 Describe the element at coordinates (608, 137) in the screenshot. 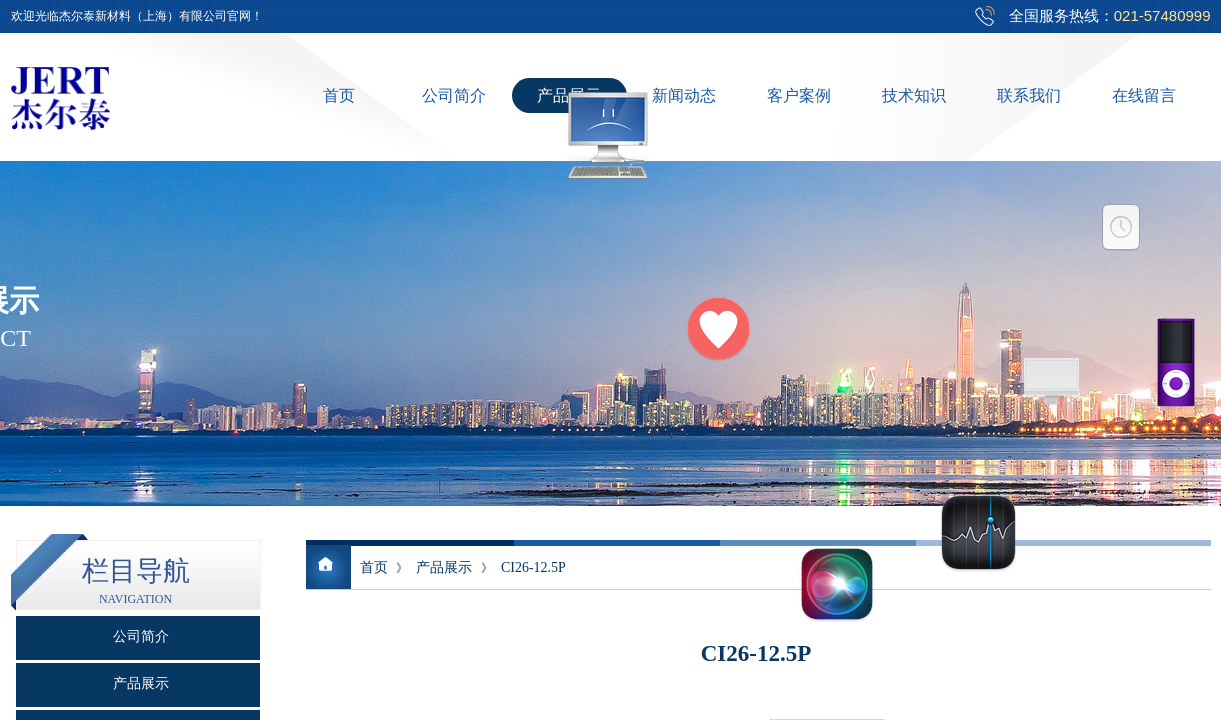

I see `indicates a system error or computer malfunction` at that location.